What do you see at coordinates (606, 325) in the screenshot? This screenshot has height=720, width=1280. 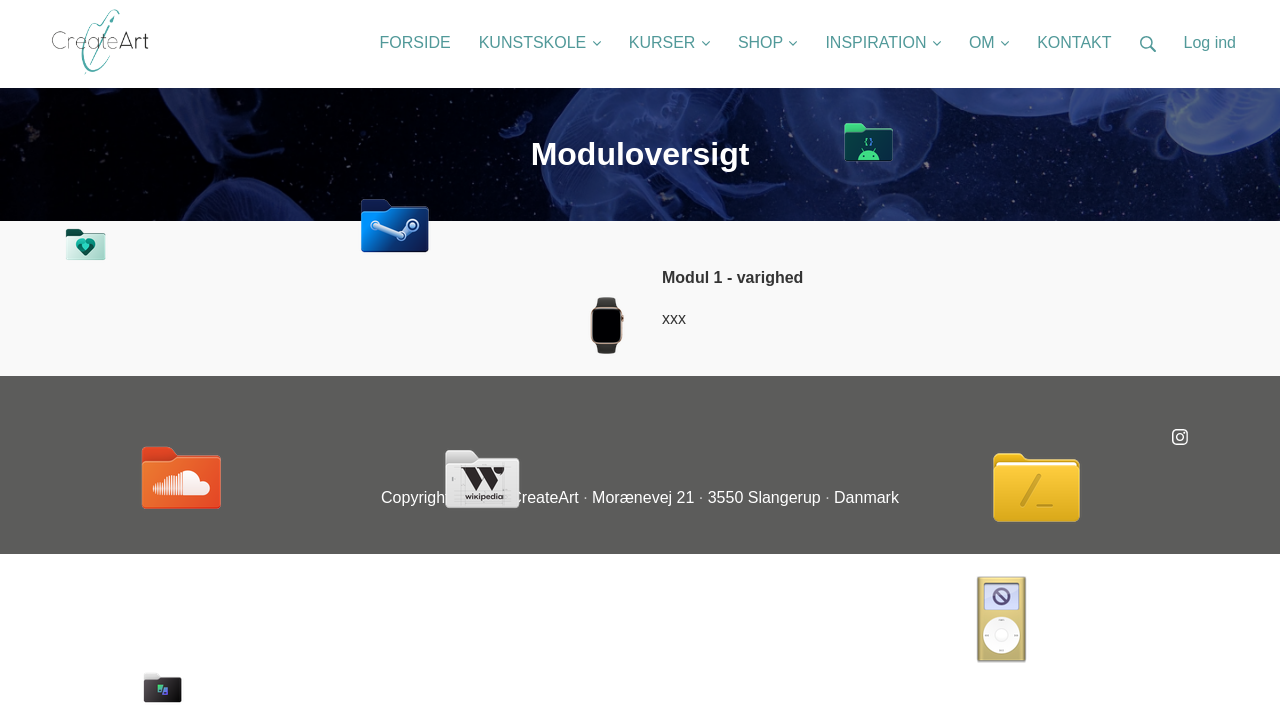 I see `manage your paired Apple Watch` at bounding box center [606, 325].